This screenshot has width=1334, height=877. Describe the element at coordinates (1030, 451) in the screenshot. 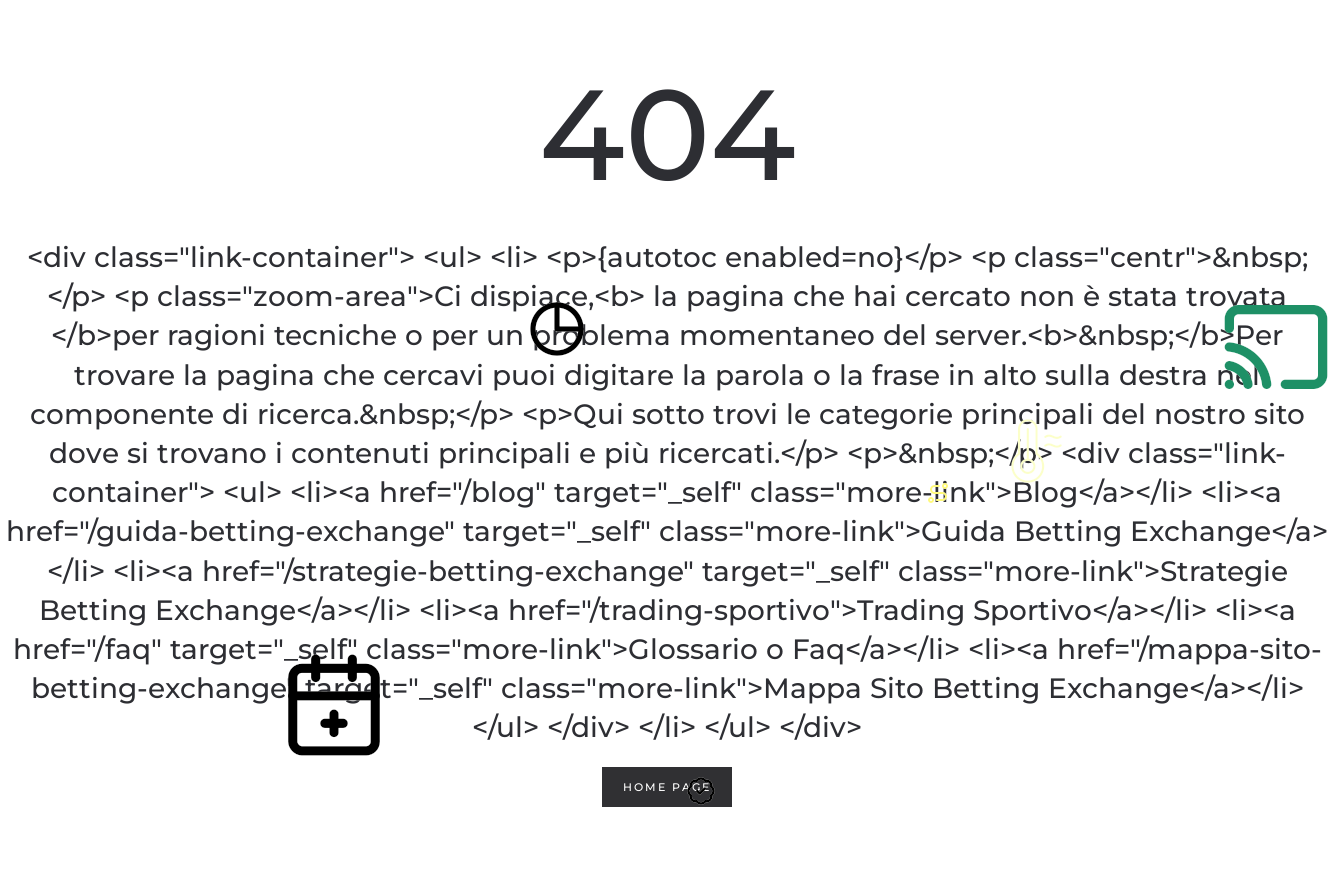

I see `indicates high temperature or heat warning` at that location.